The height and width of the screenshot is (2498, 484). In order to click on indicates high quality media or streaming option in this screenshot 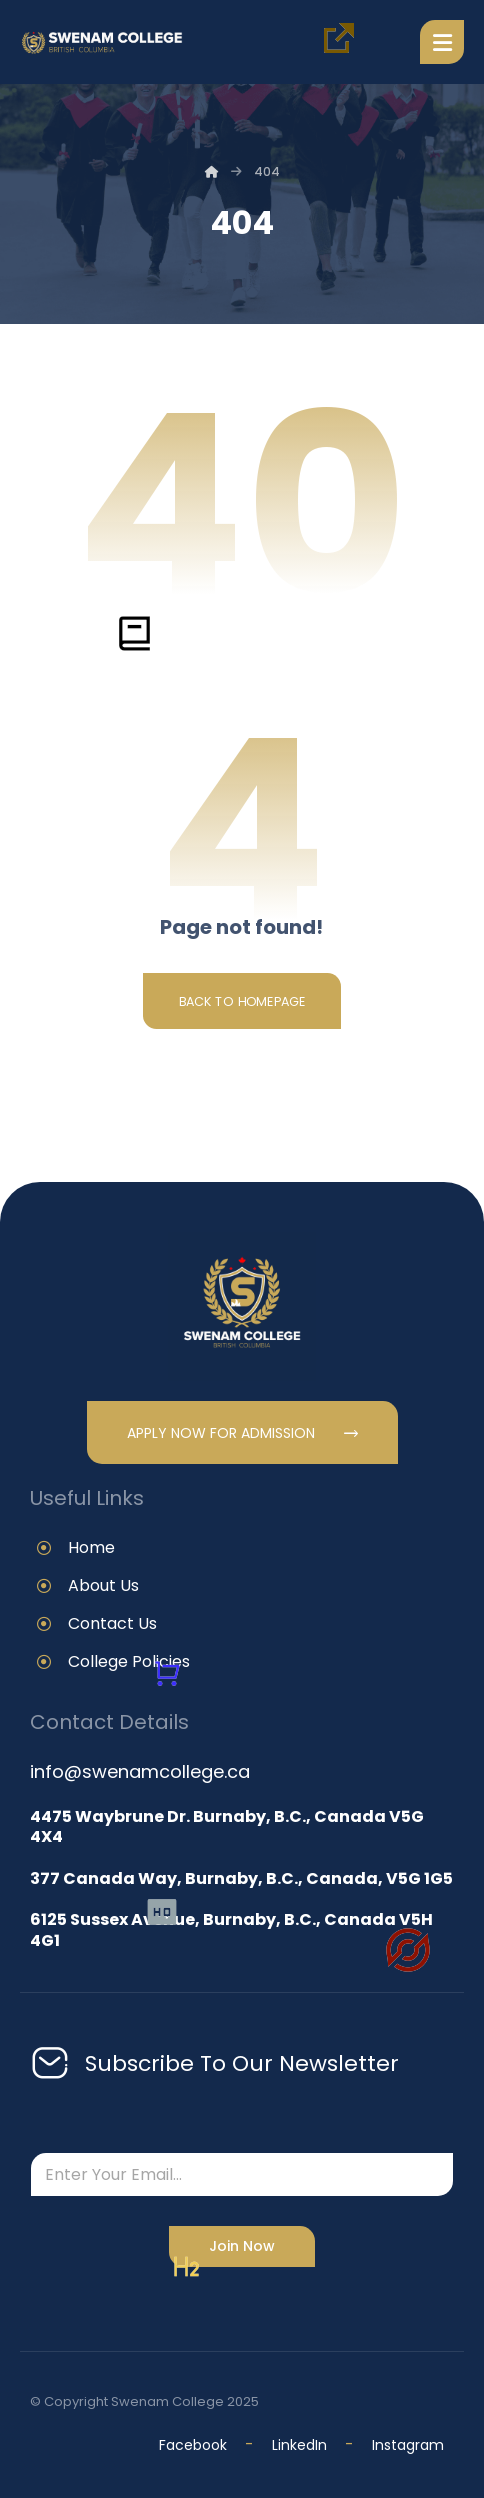, I will do `click(162, 1912)`.